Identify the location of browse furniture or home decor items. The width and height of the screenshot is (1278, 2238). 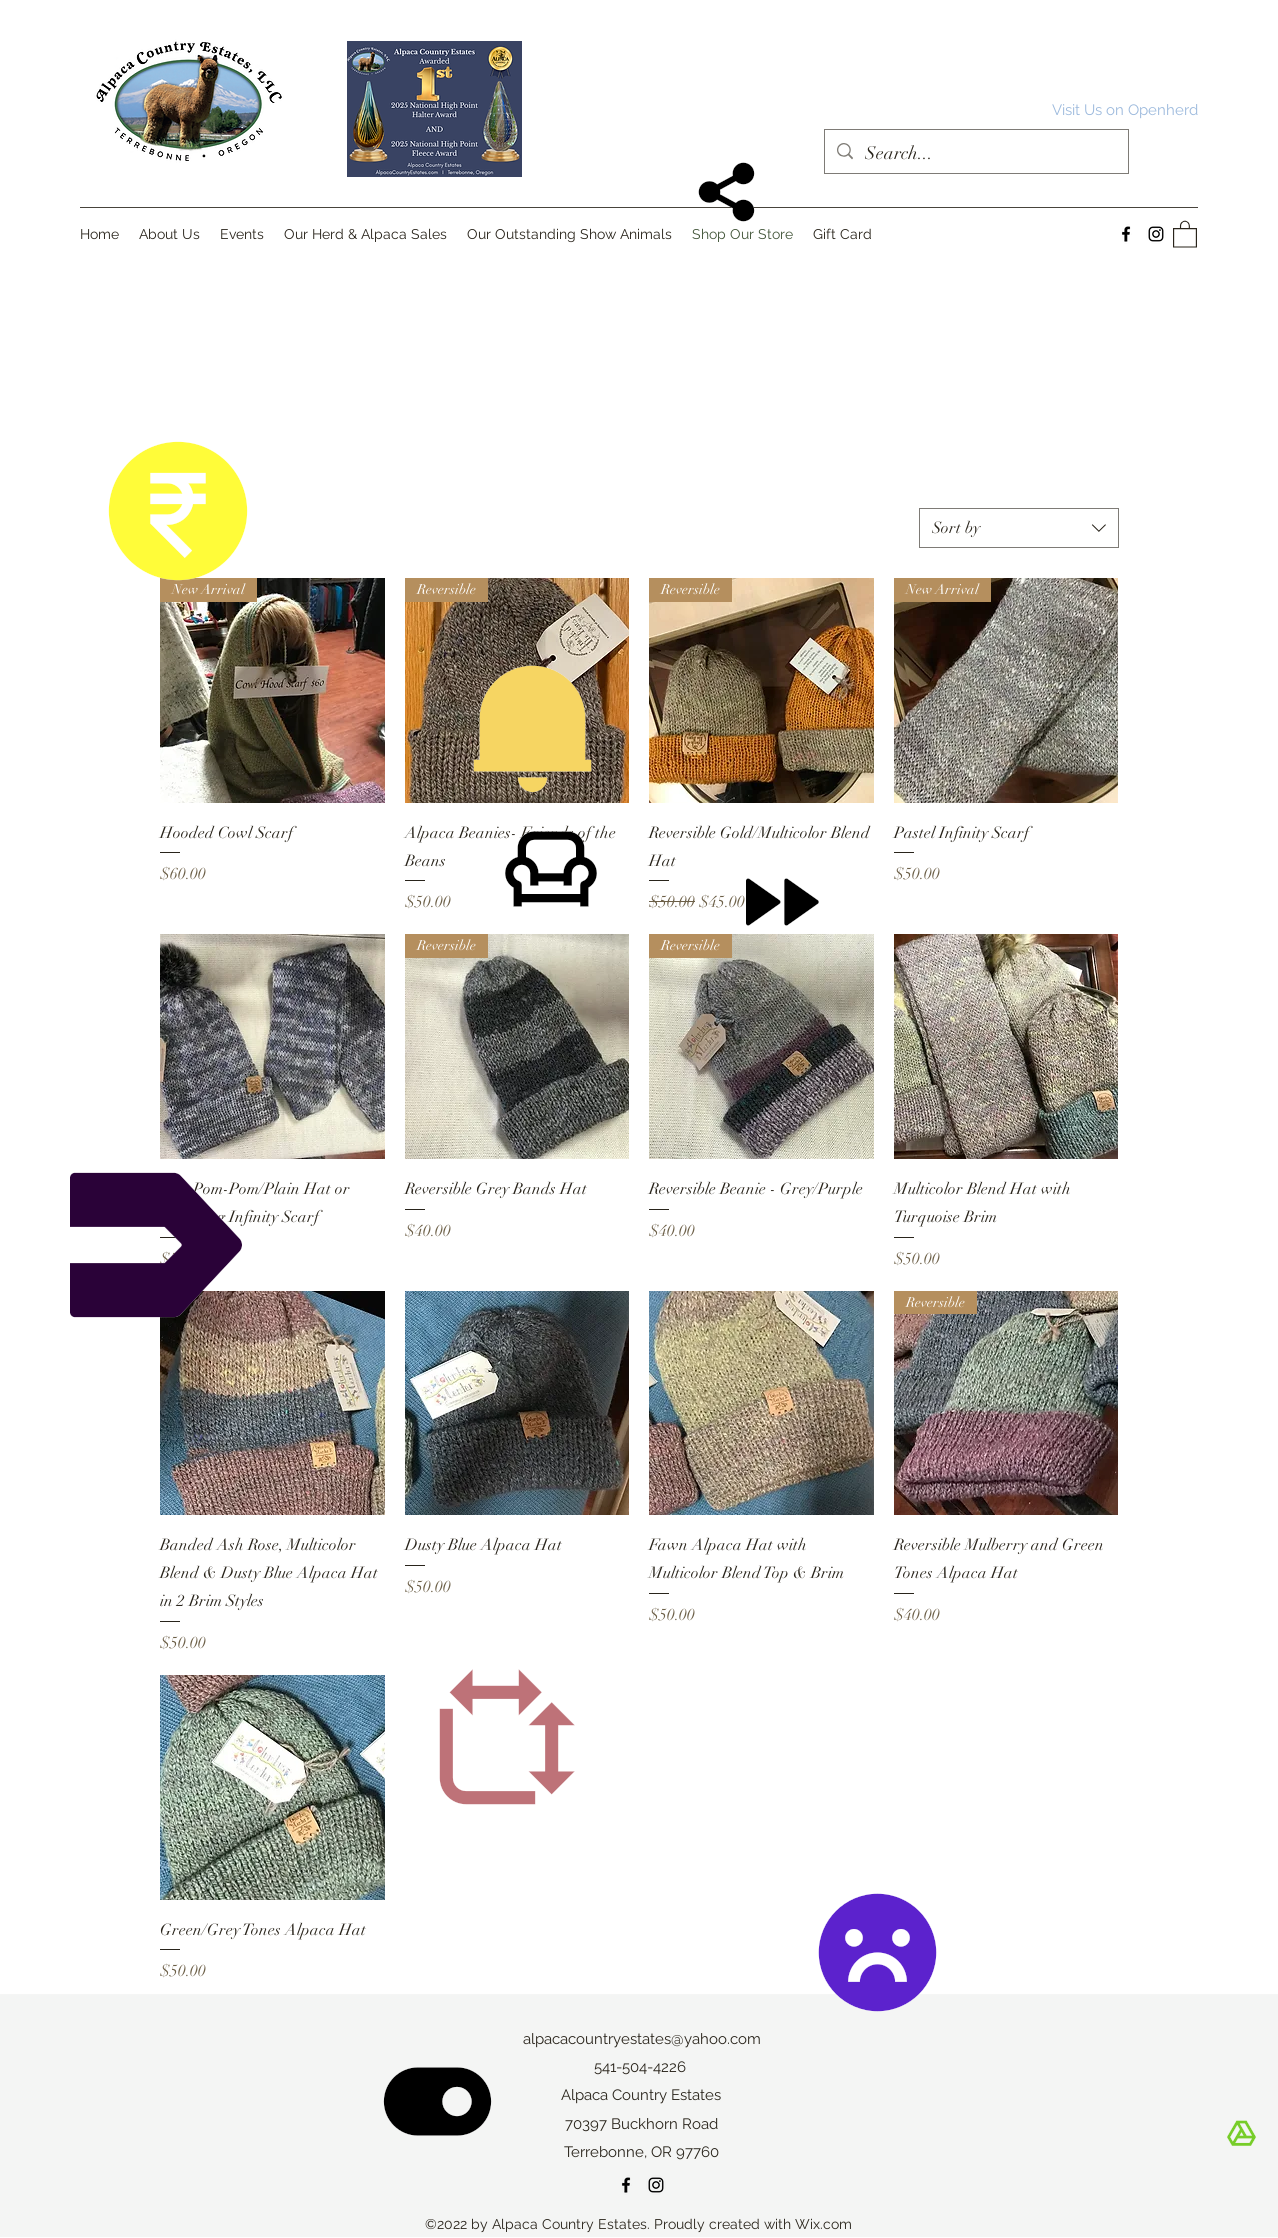
(551, 869).